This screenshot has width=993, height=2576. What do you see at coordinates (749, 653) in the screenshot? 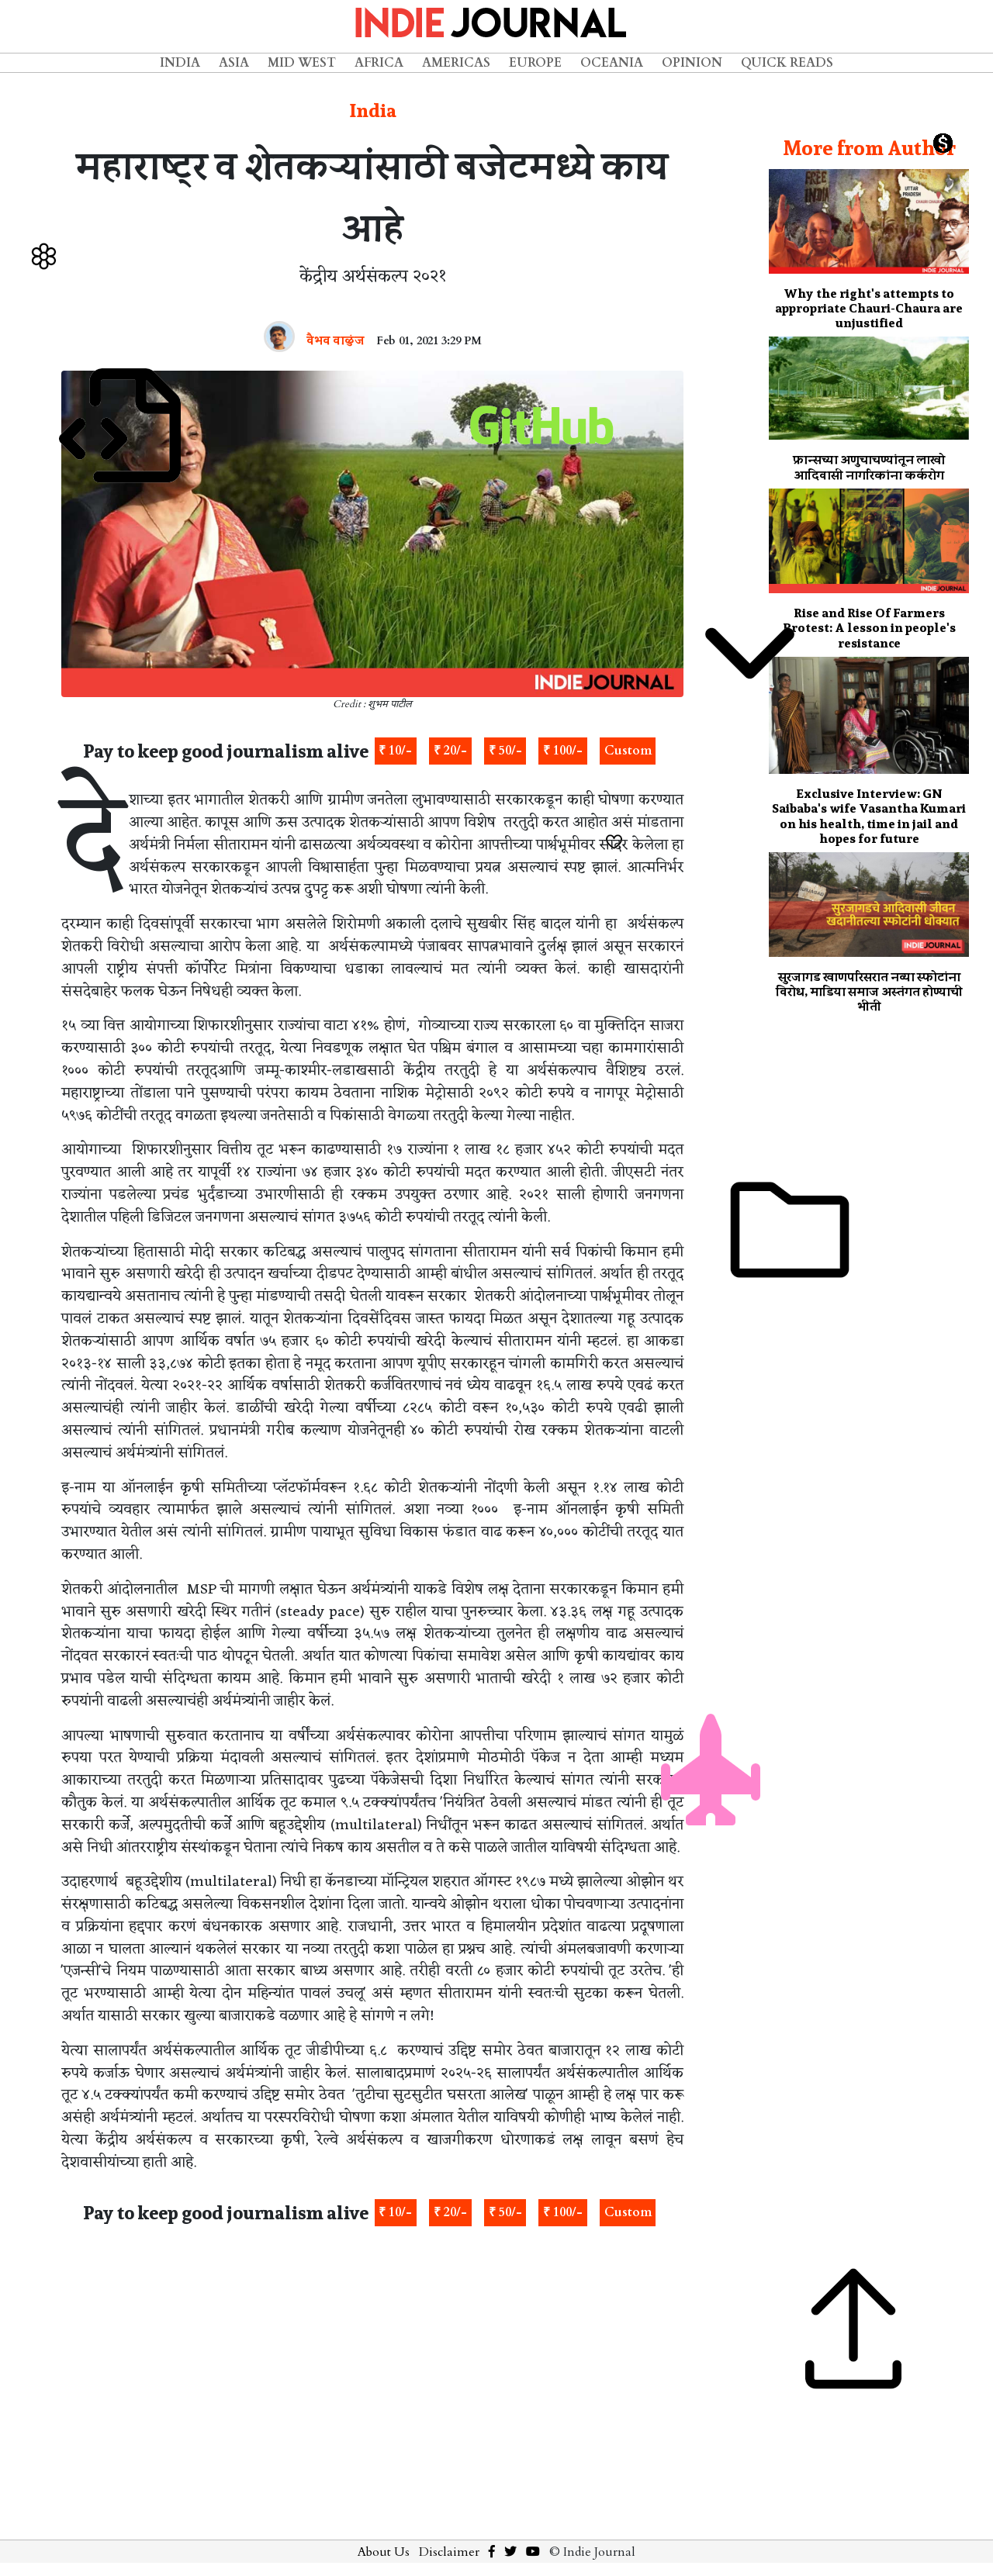
I see `expand a dropdown menu or section` at bounding box center [749, 653].